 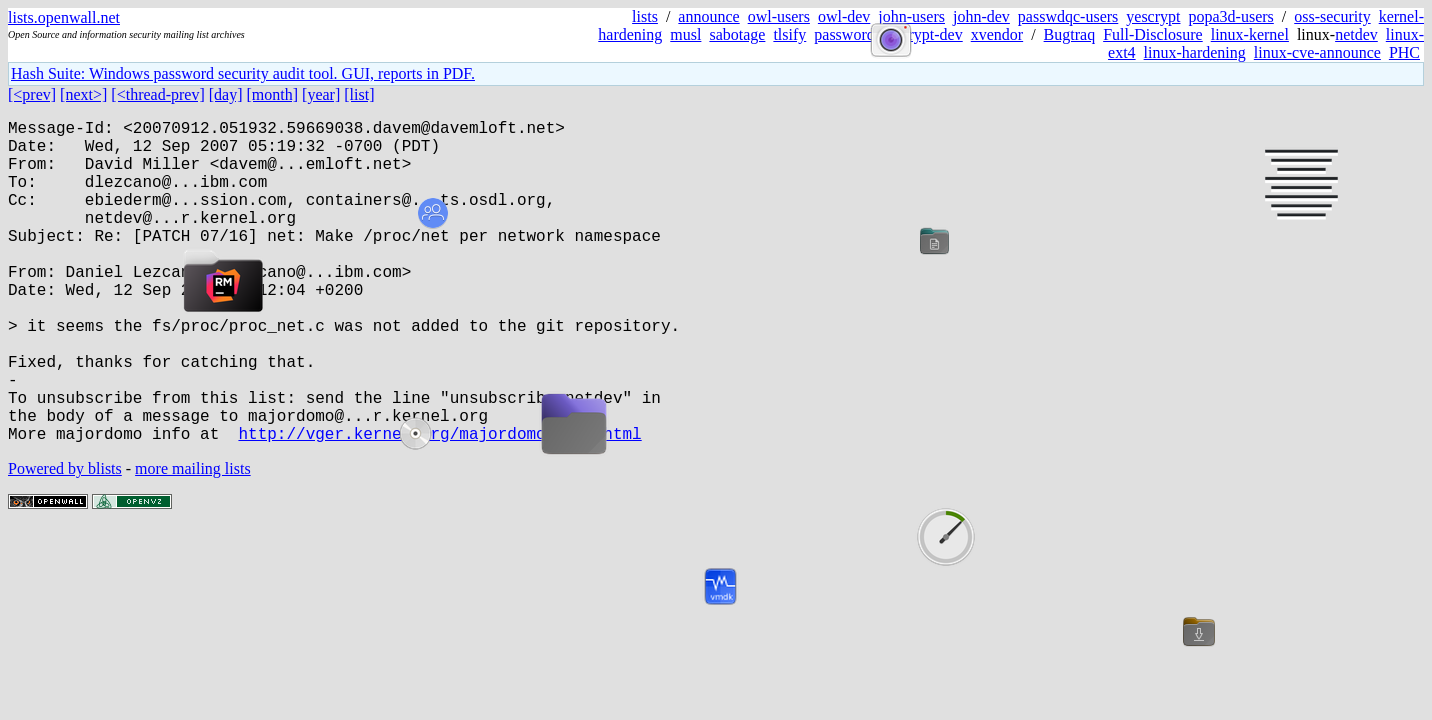 I want to click on center align text, so click(x=1301, y=184).